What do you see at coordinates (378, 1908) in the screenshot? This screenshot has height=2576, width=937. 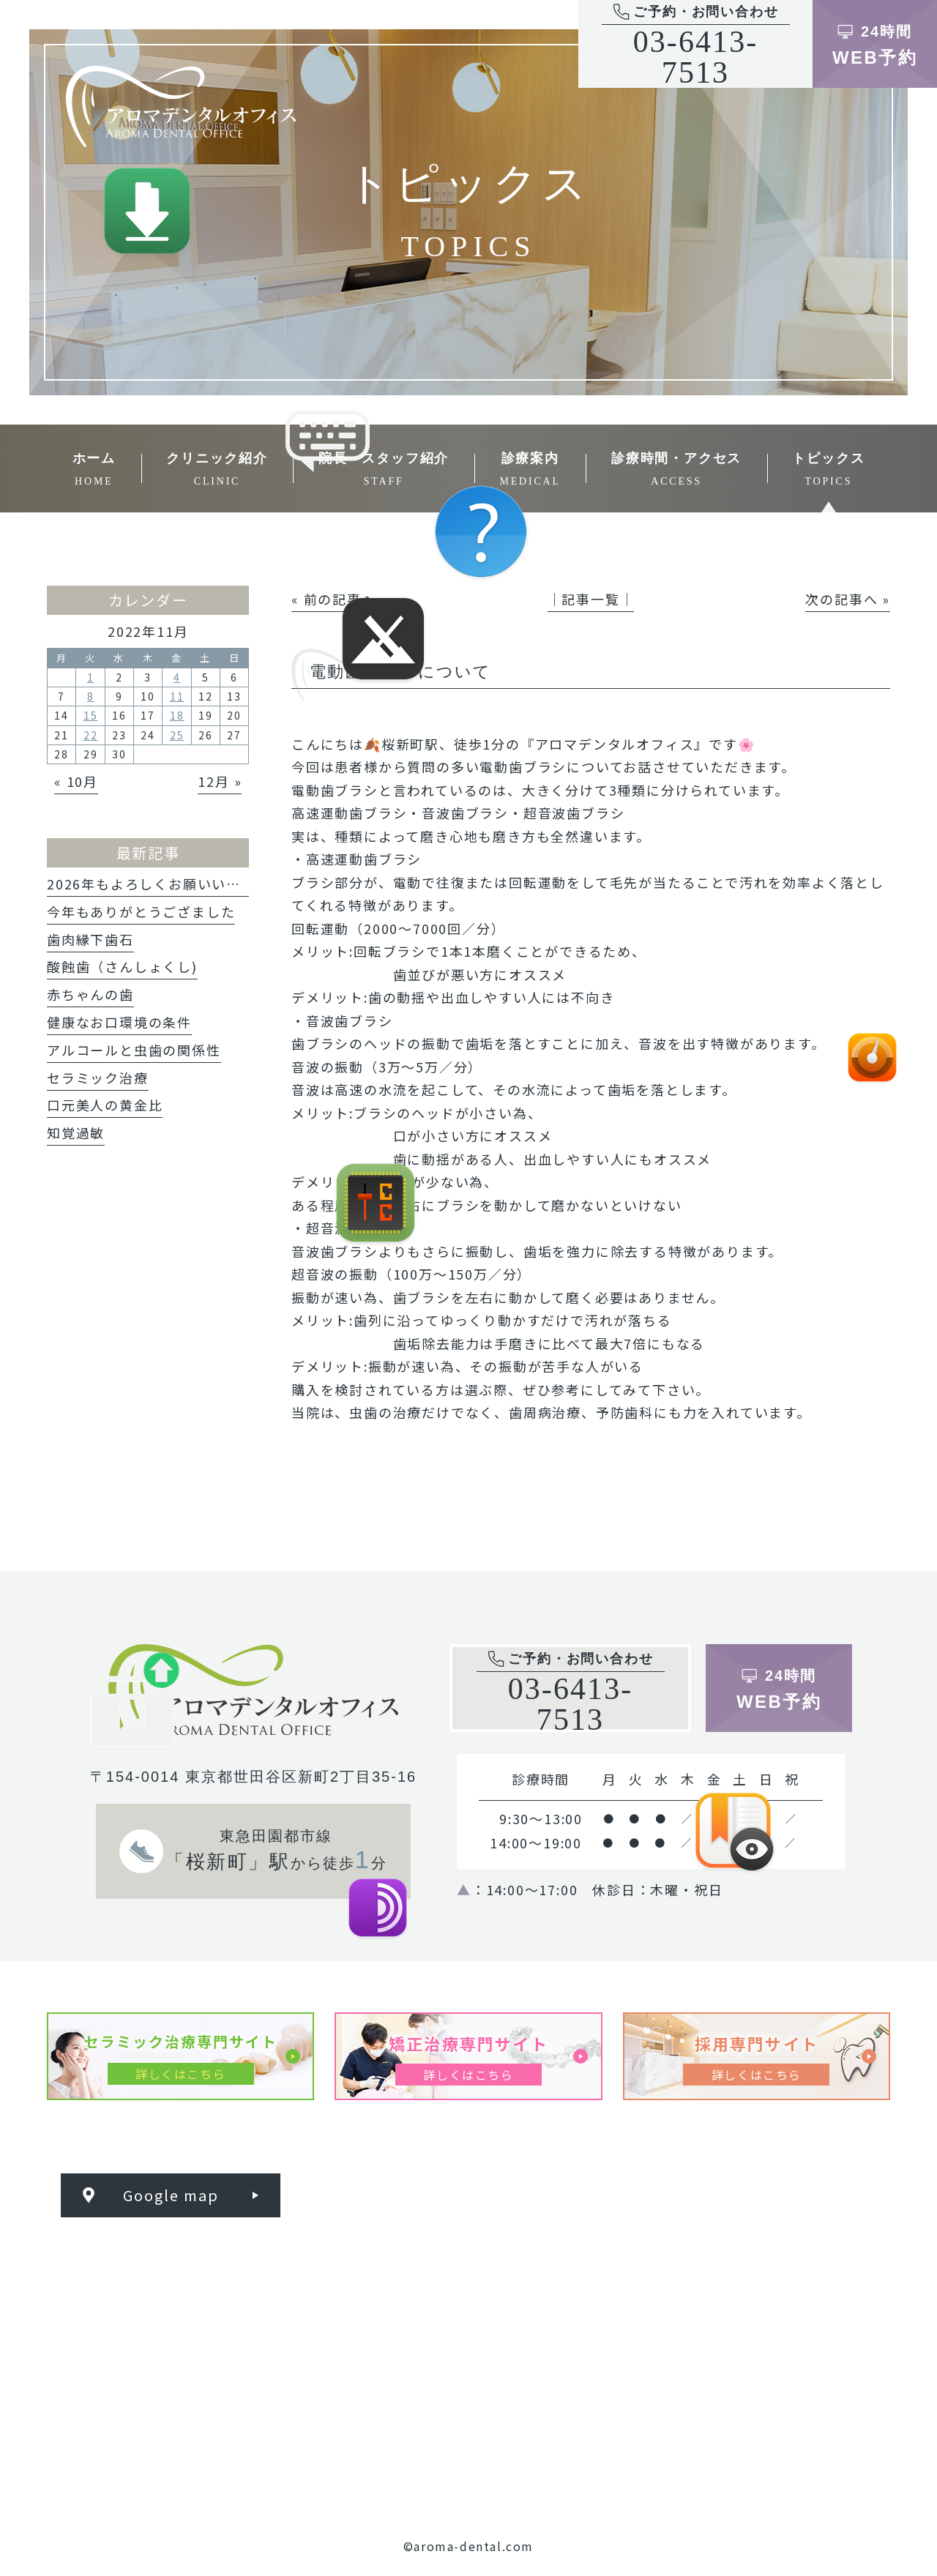 I see `launch tor browser for private browsing` at bounding box center [378, 1908].